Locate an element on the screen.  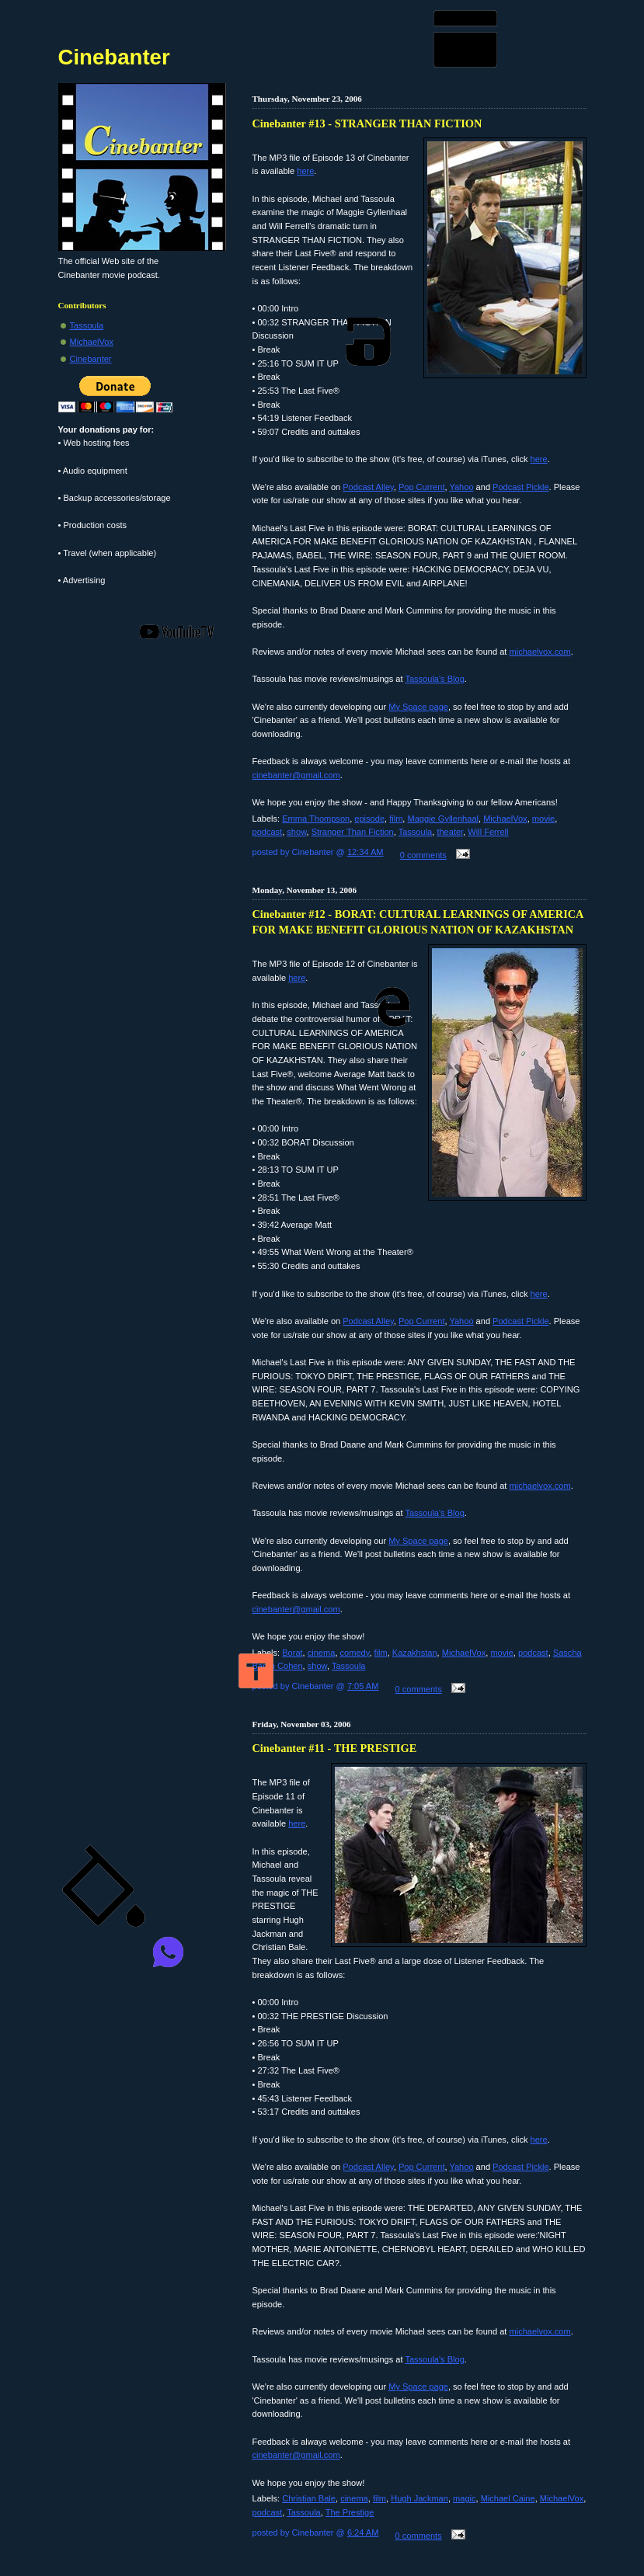
open text formatting or typography options is located at coordinates (256, 1670).